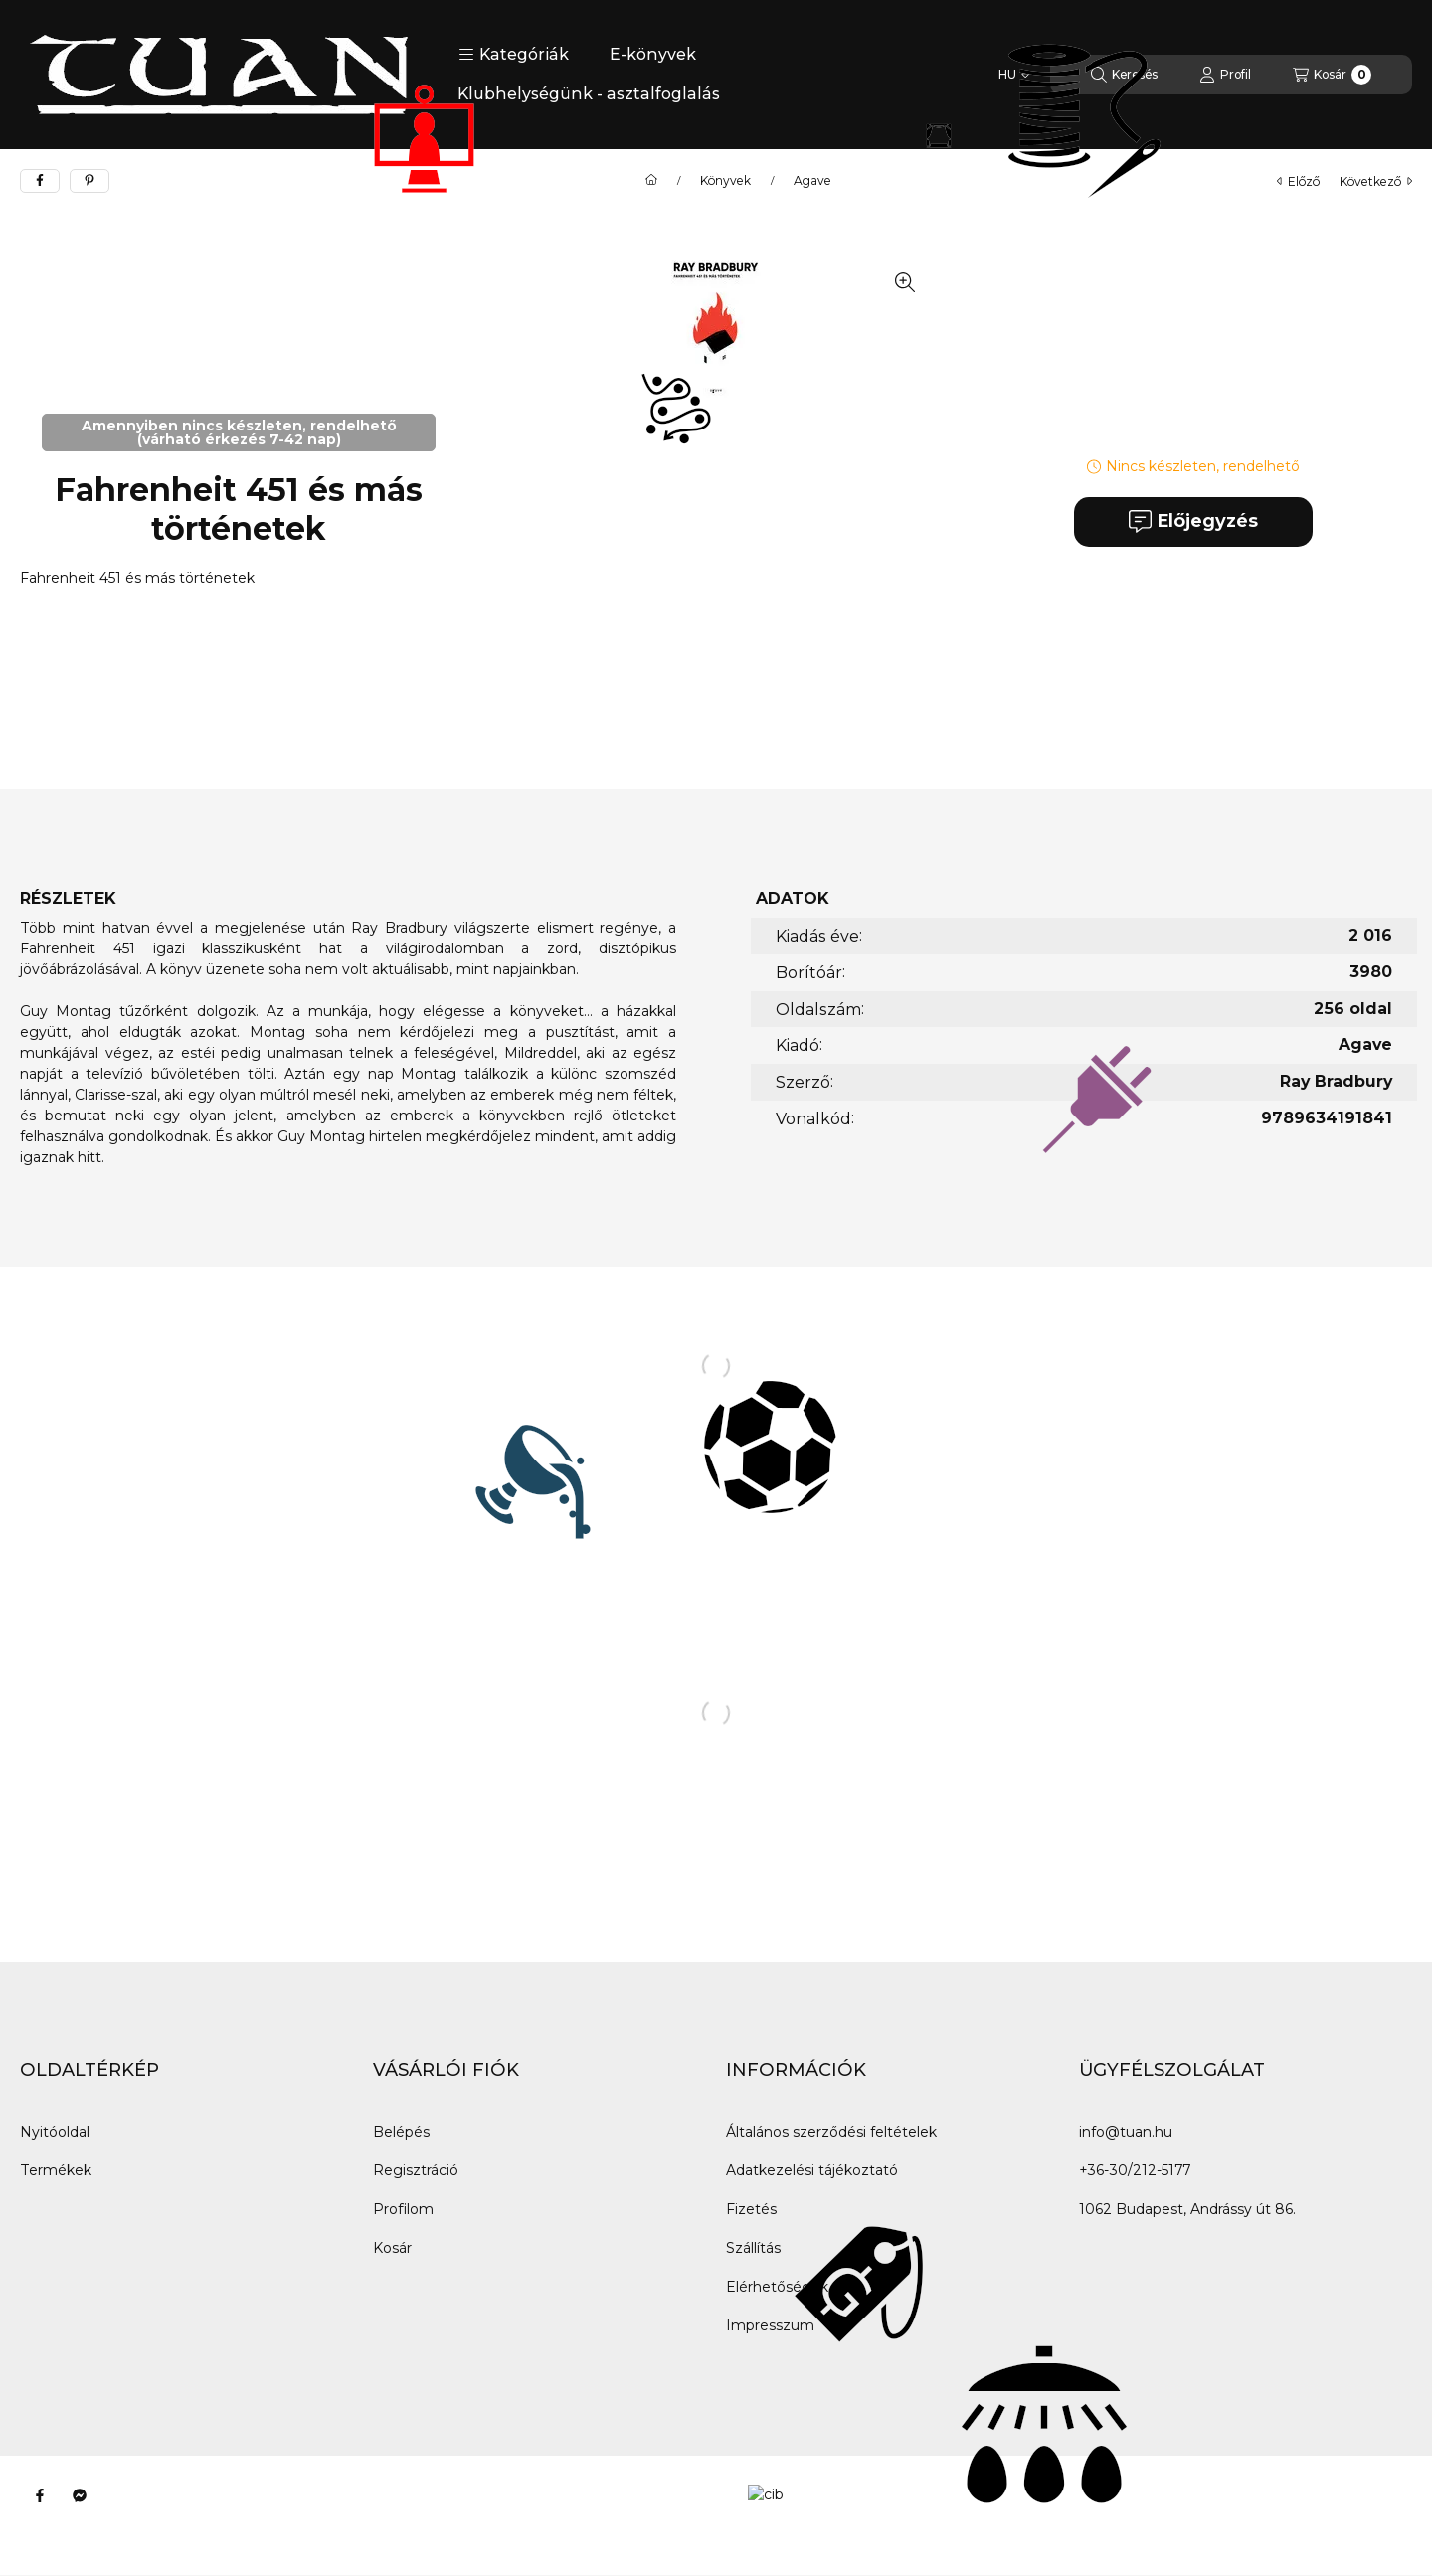  Describe the element at coordinates (1044, 2423) in the screenshot. I see `view incubator status or settings` at that location.